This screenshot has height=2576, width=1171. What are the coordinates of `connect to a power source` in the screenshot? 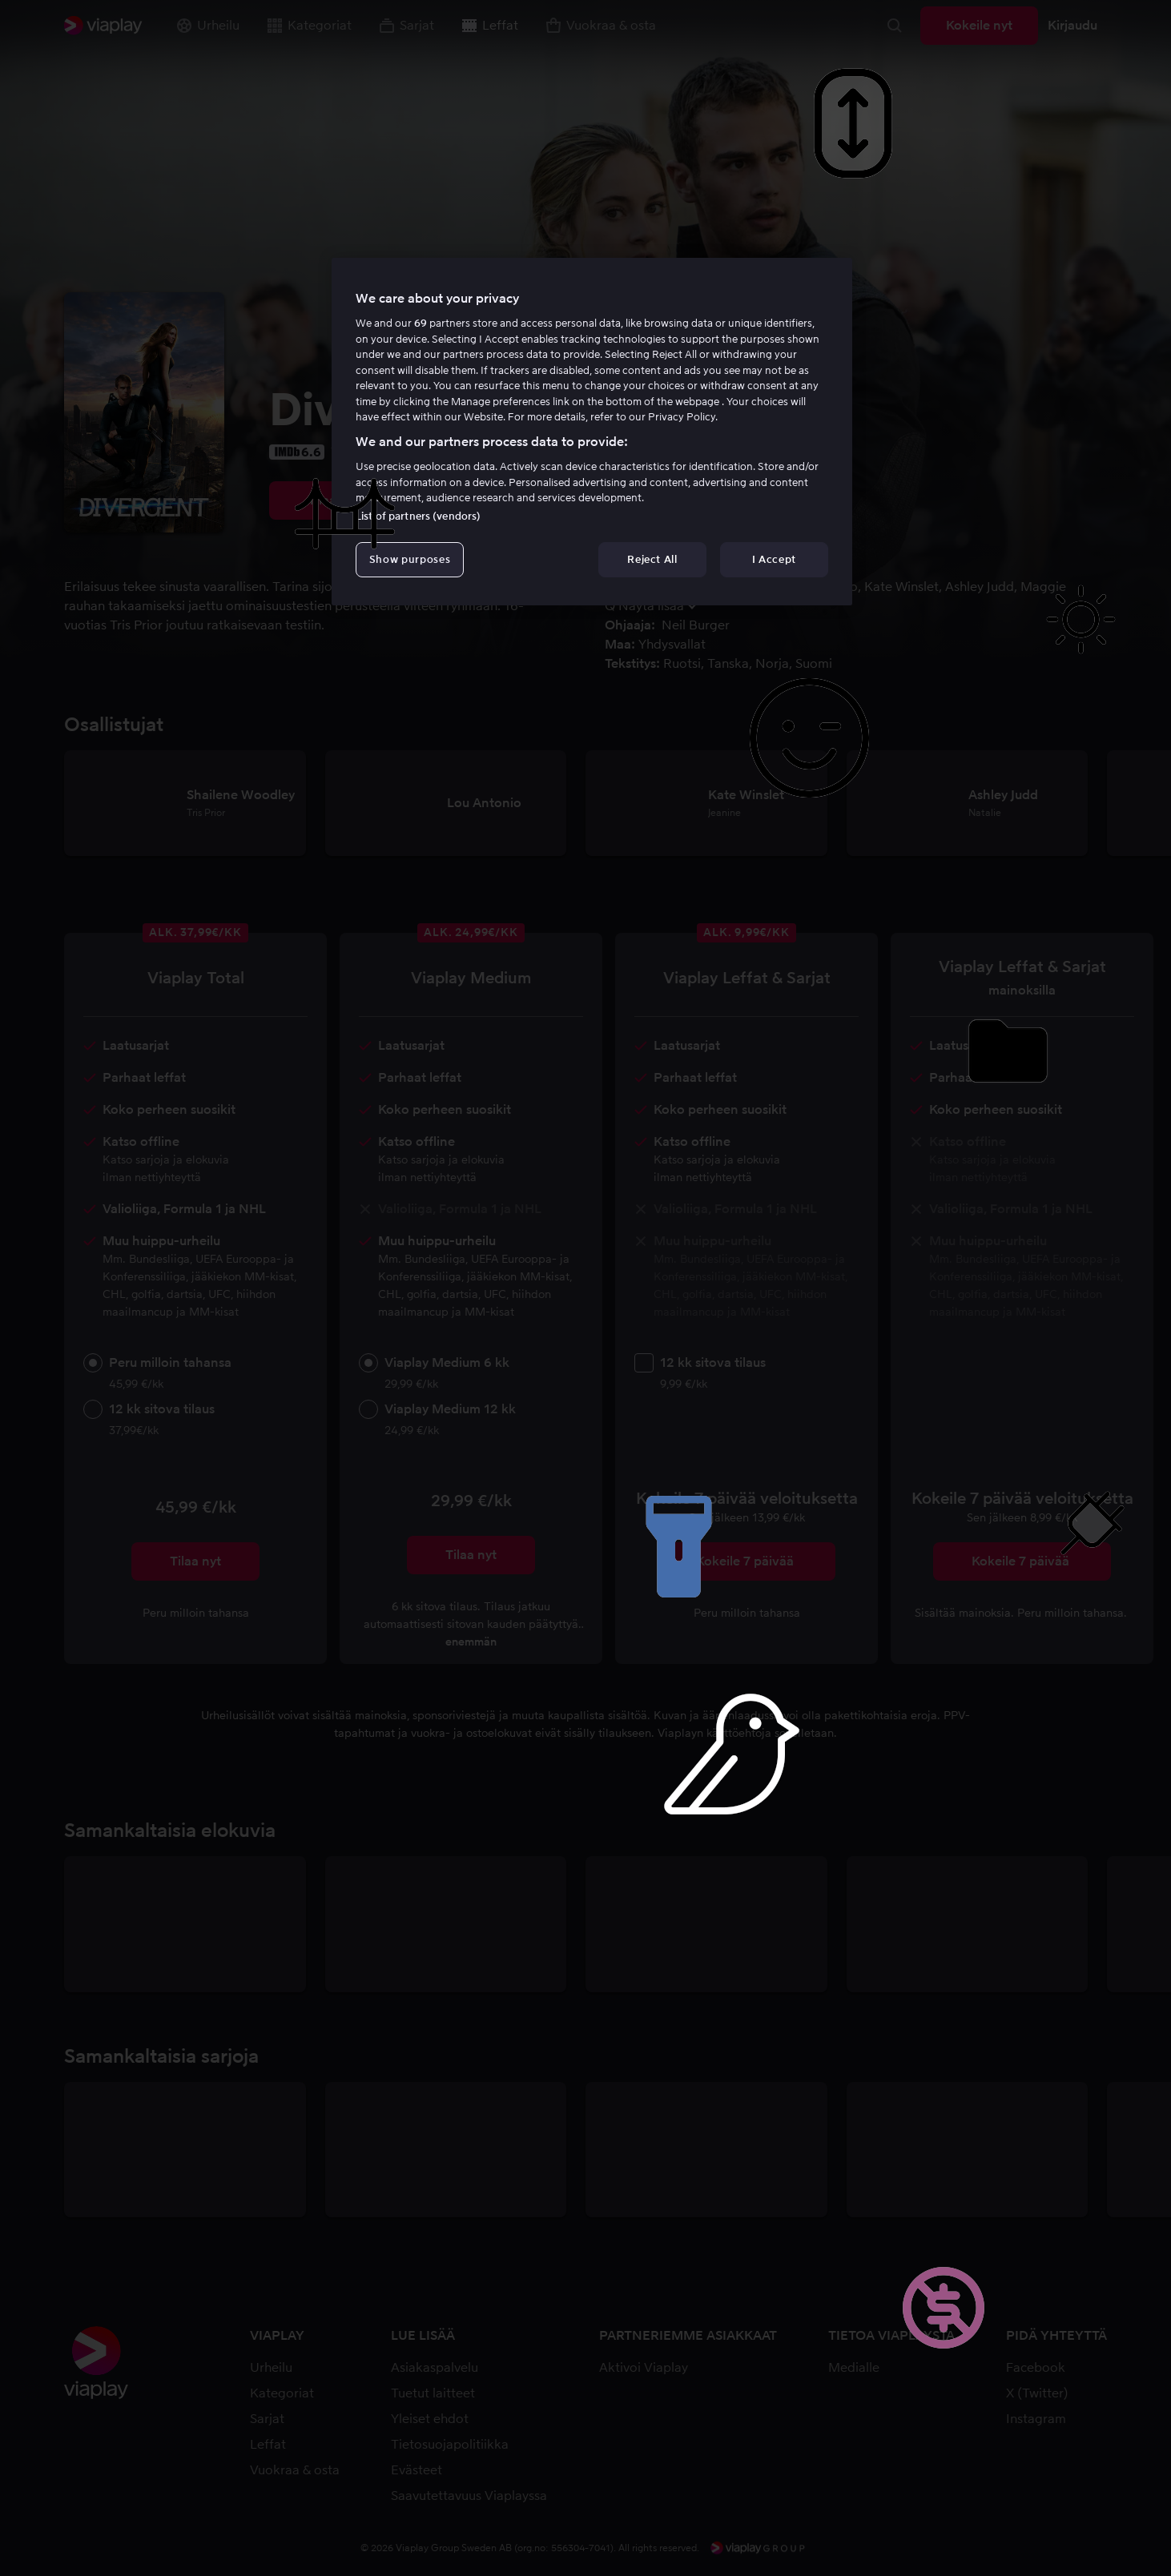 It's located at (1091, 1524).